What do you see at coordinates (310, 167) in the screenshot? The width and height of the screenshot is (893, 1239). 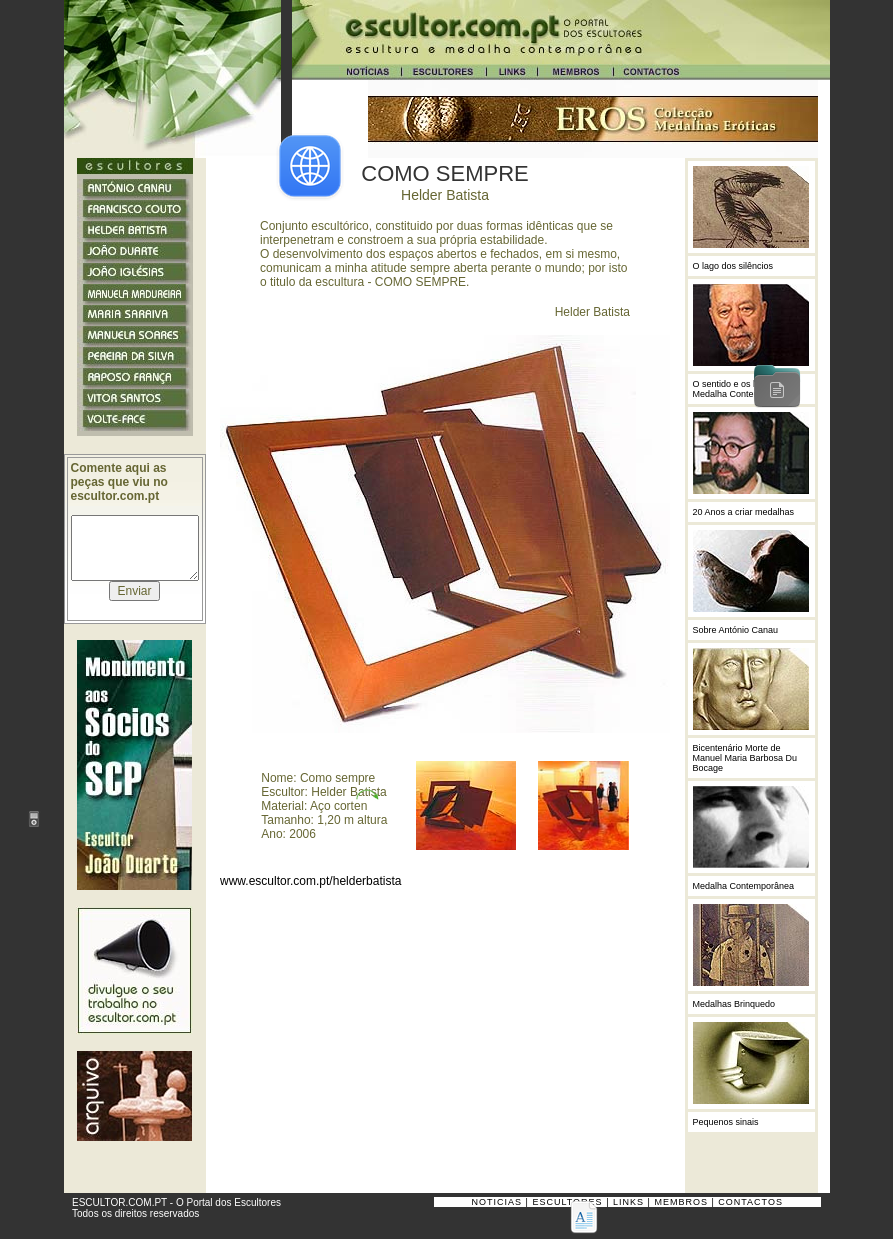 I see `open language & region settings` at bounding box center [310, 167].